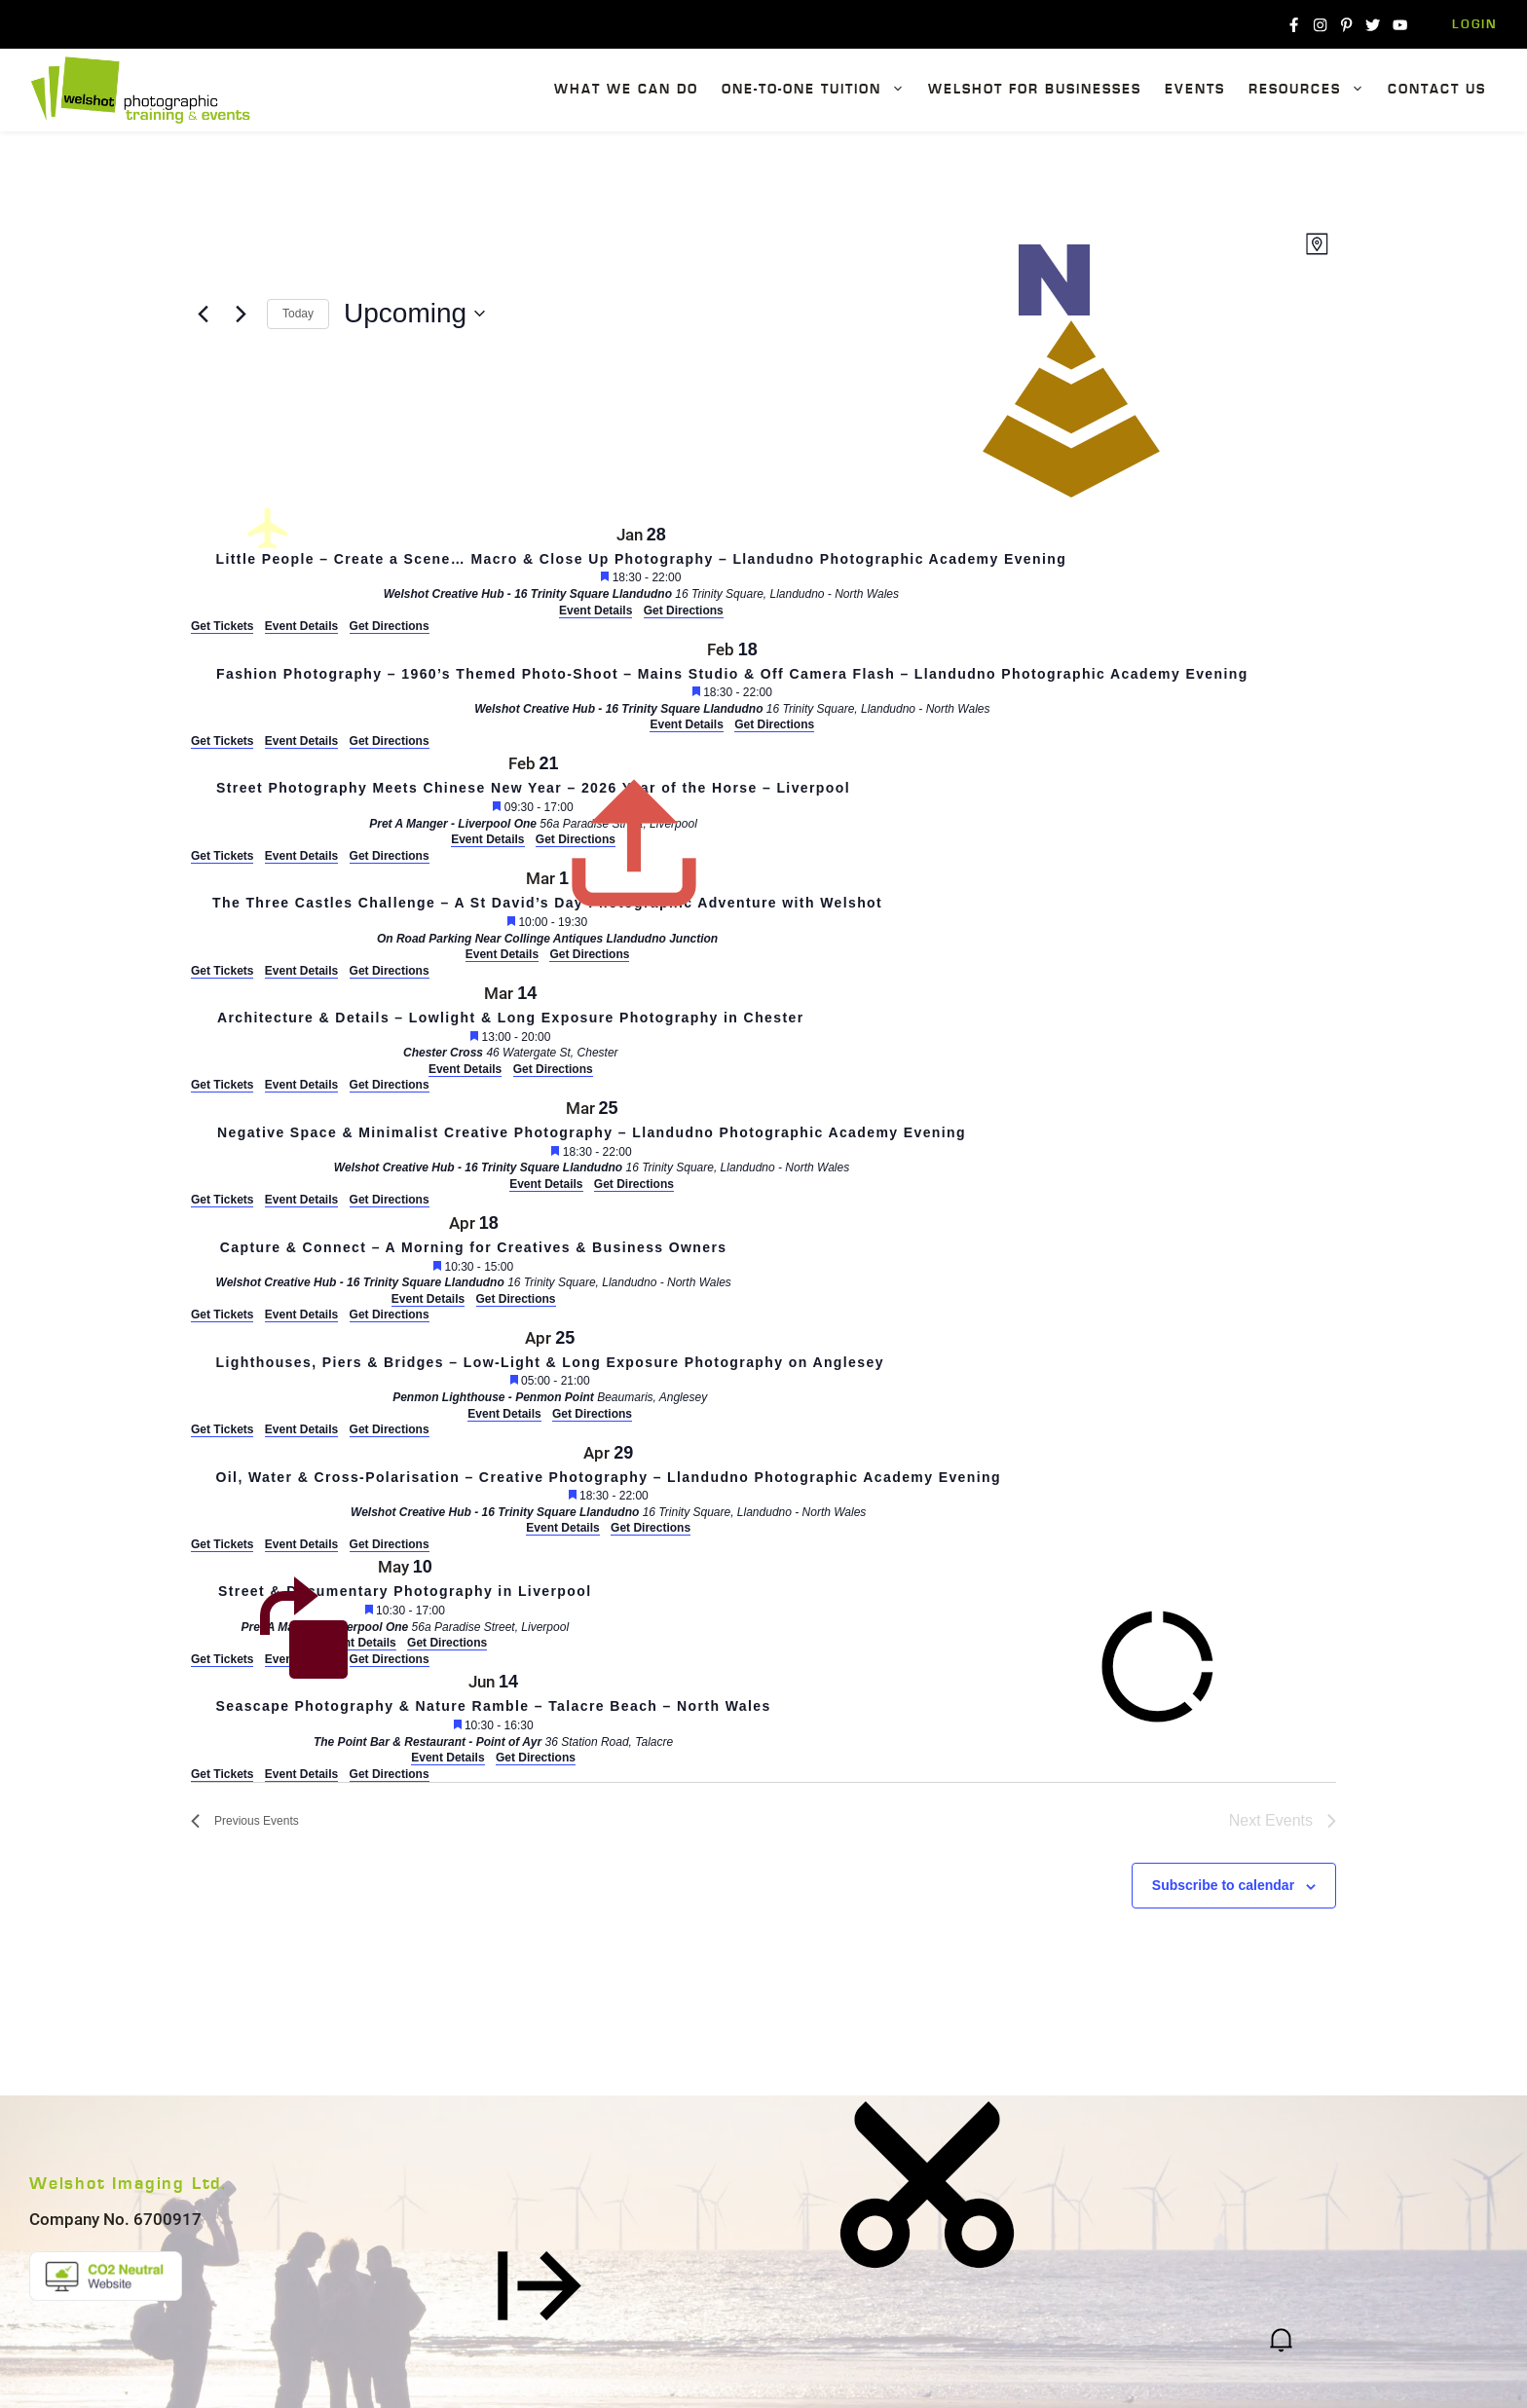 The height and width of the screenshot is (2408, 1527). Describe the element at coordinates (1157, 1666) in the screenshot. I see `view data breakdown by category` at that location.